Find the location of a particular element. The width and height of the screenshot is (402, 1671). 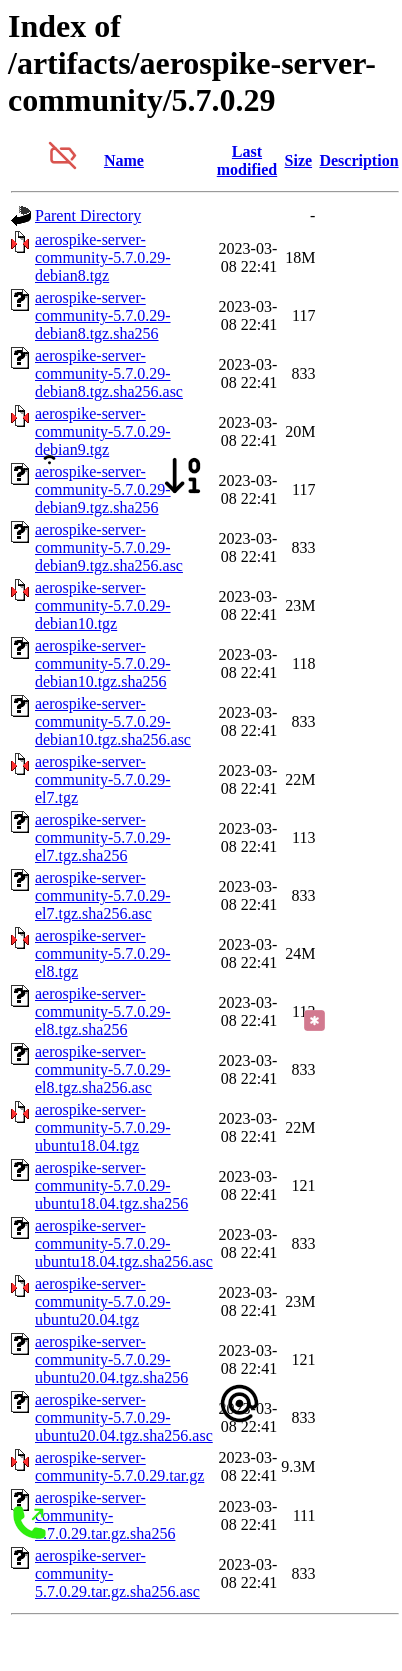

mailgun email service integration is located at coordinates (239, 1403).